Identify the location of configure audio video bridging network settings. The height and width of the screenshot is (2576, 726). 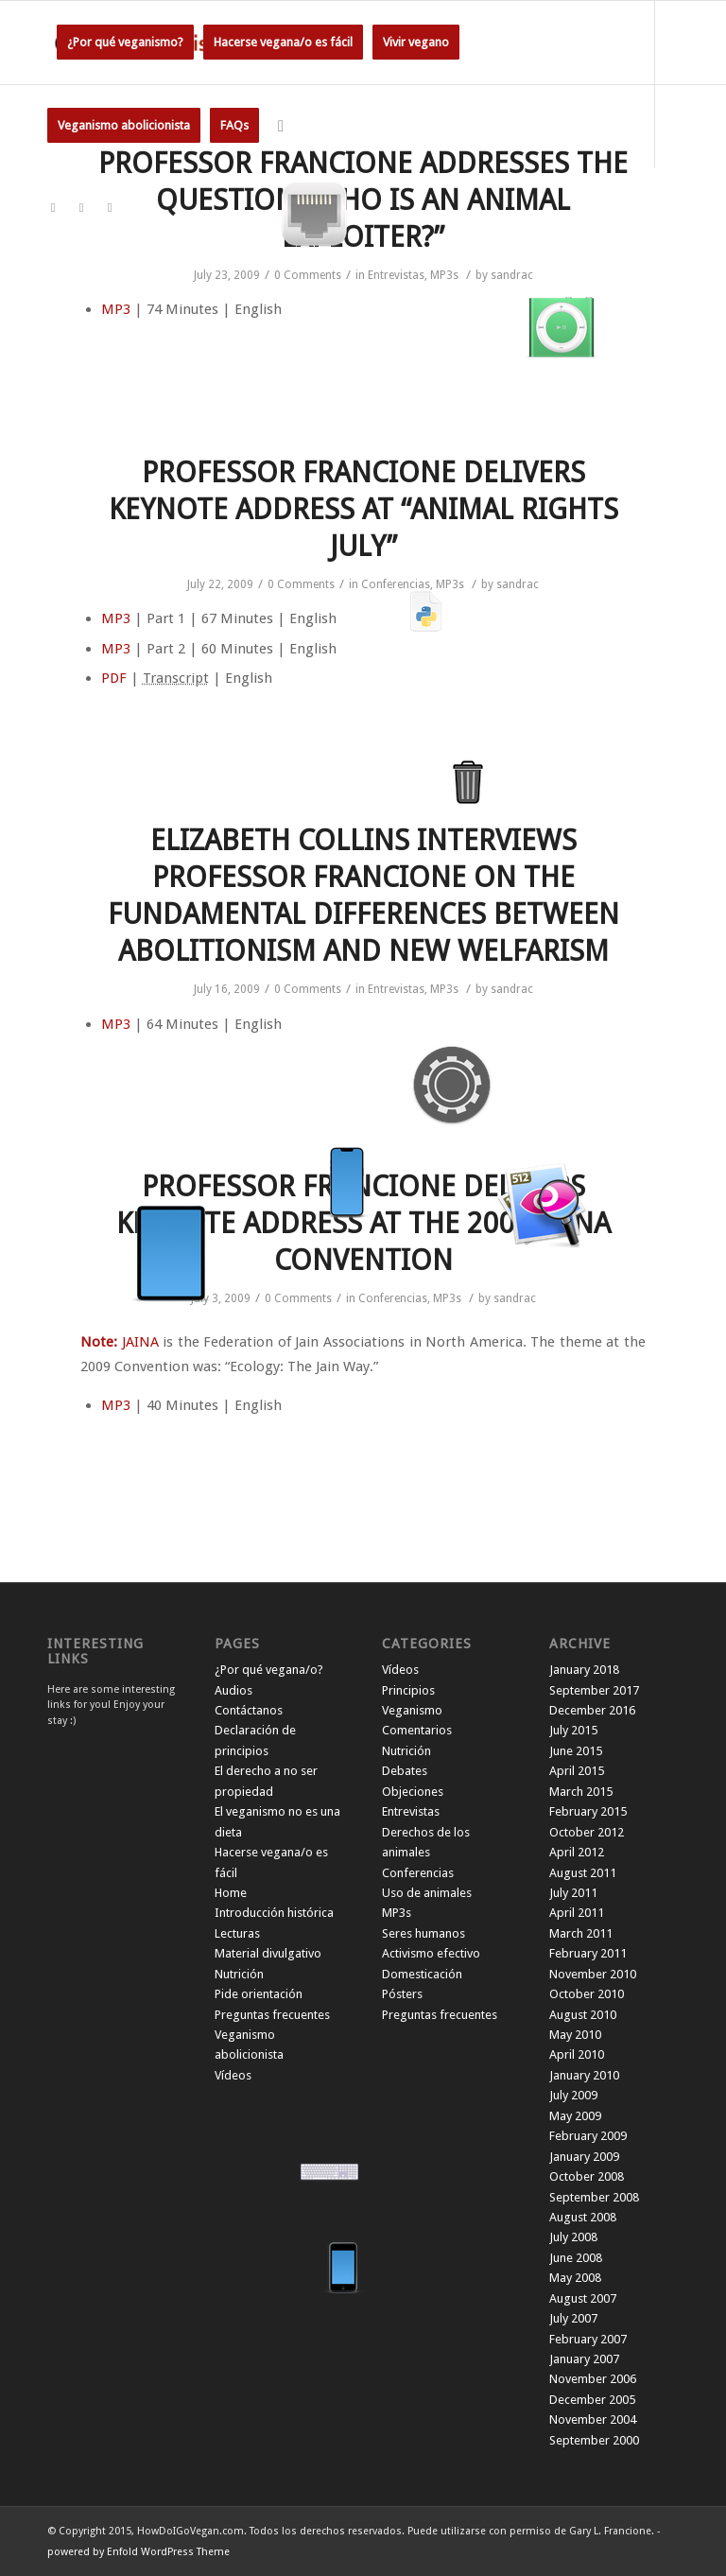
(314, 213).